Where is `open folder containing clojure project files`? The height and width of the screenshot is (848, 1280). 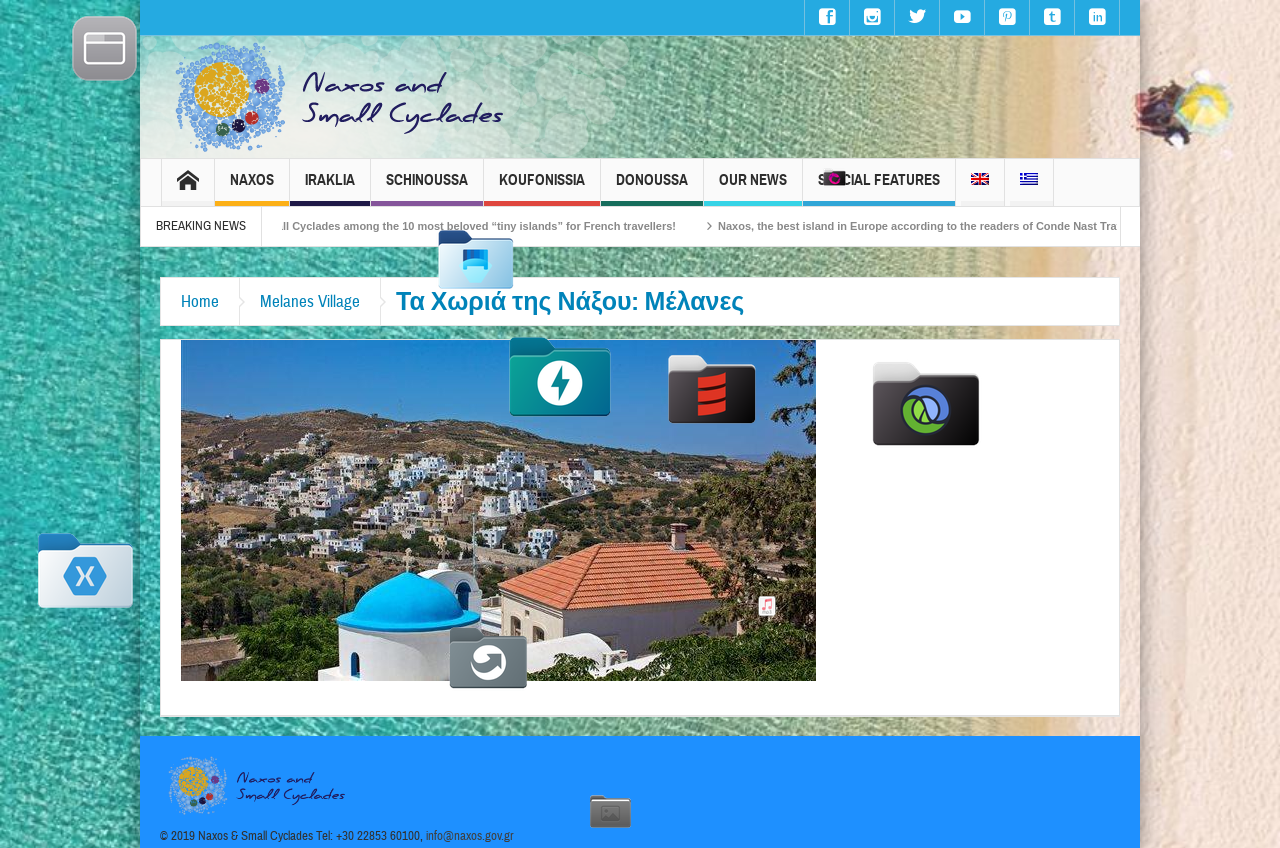
open folder containing clojure project files is located at coordinates (925, 406).